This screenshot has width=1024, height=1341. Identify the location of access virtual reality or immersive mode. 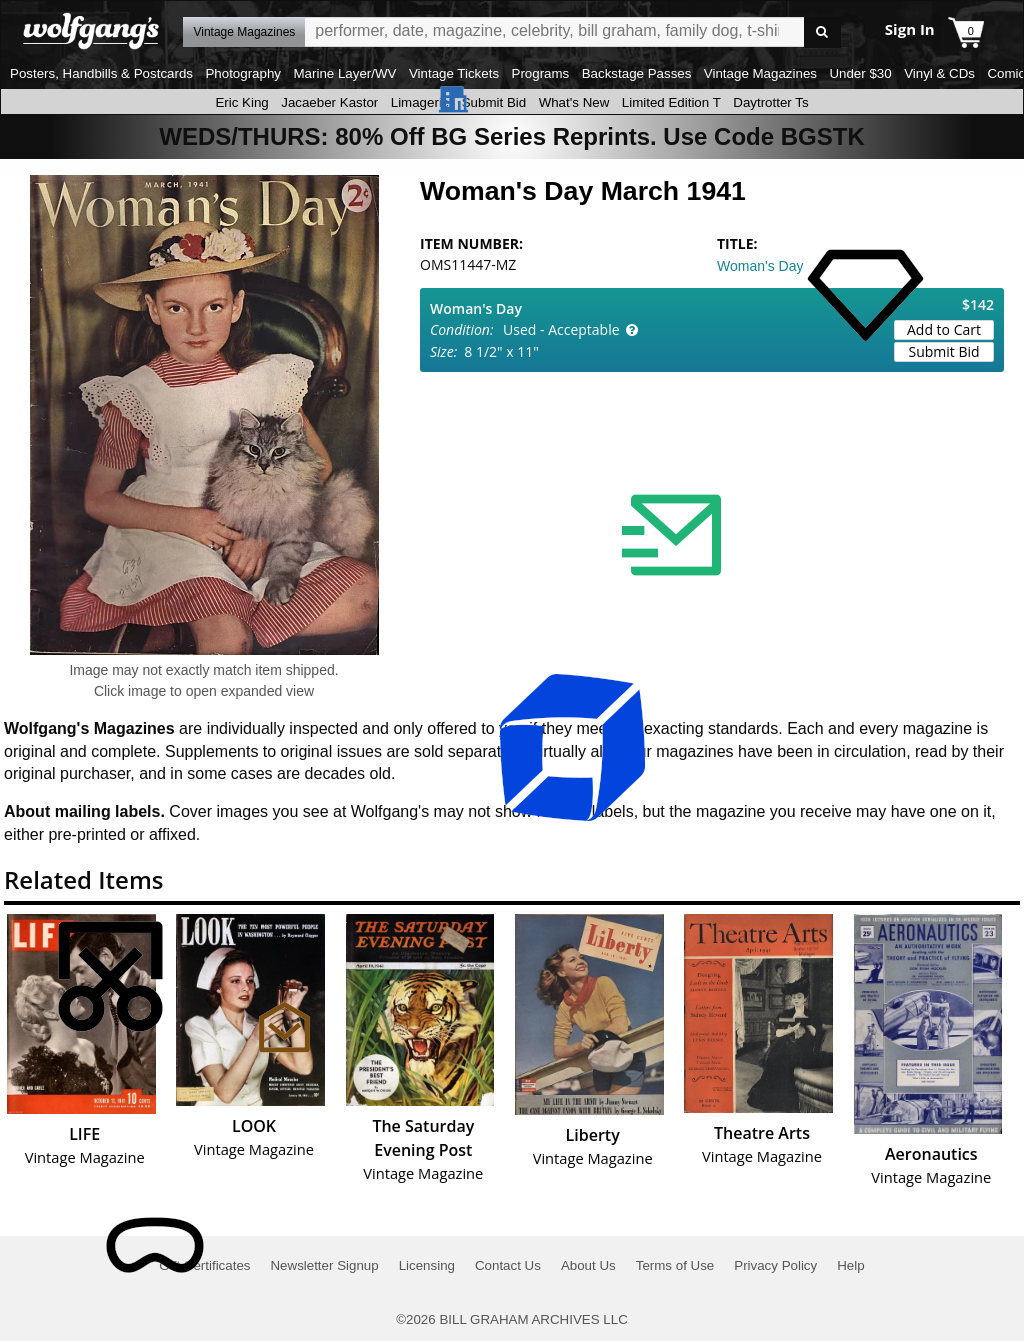
(155, 1244).